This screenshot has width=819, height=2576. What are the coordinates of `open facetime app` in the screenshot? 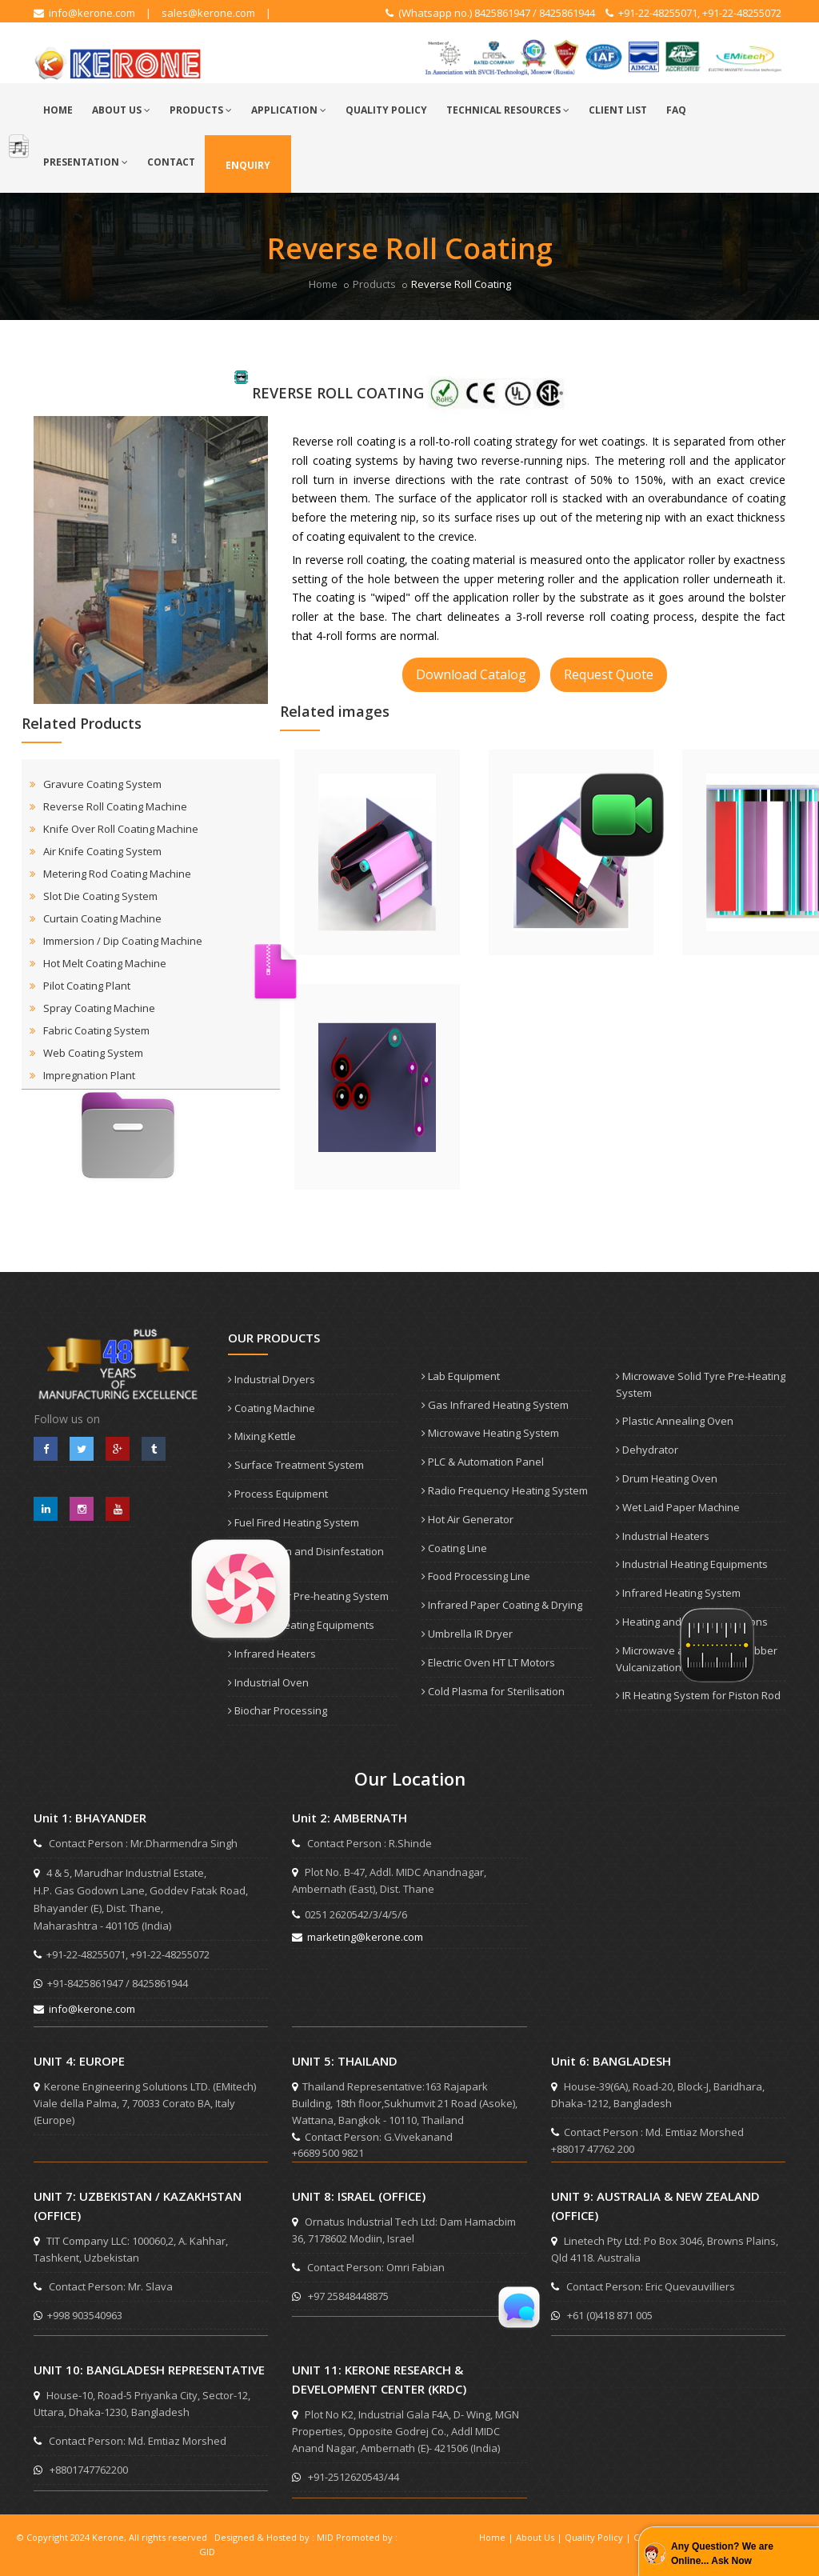 It's located at (621, 814).